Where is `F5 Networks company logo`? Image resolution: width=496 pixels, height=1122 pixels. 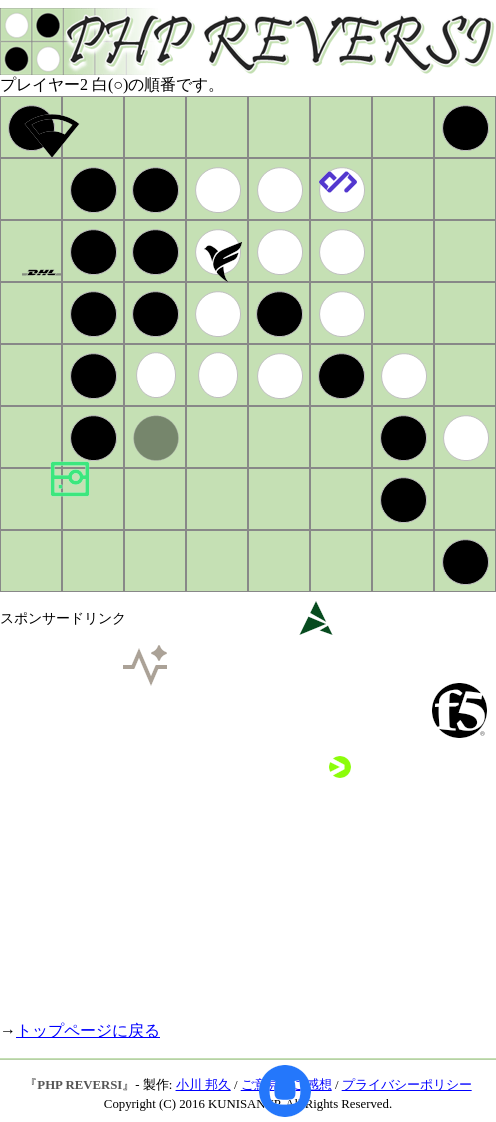
F5 Networks company logo is located at coordinates (459, 710).